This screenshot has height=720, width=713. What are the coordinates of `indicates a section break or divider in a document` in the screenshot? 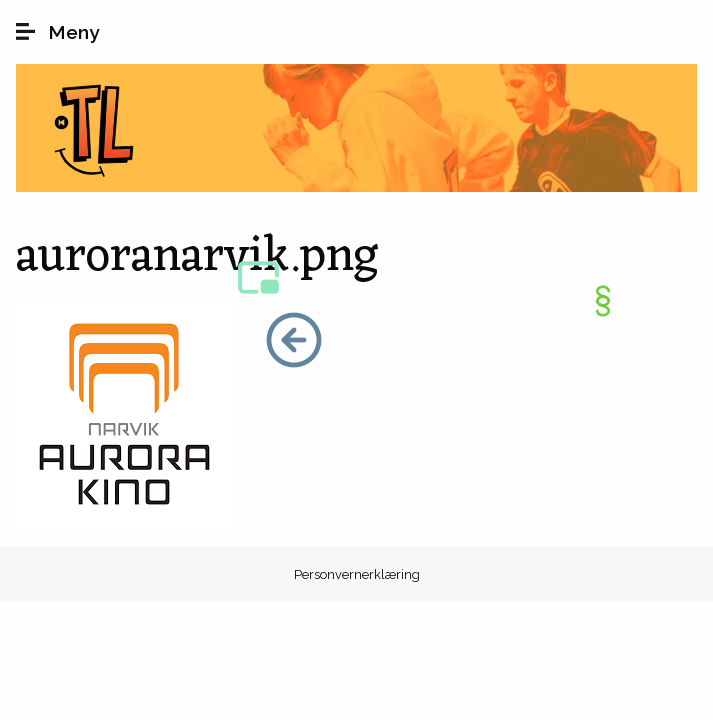 It's located at (603, 301).